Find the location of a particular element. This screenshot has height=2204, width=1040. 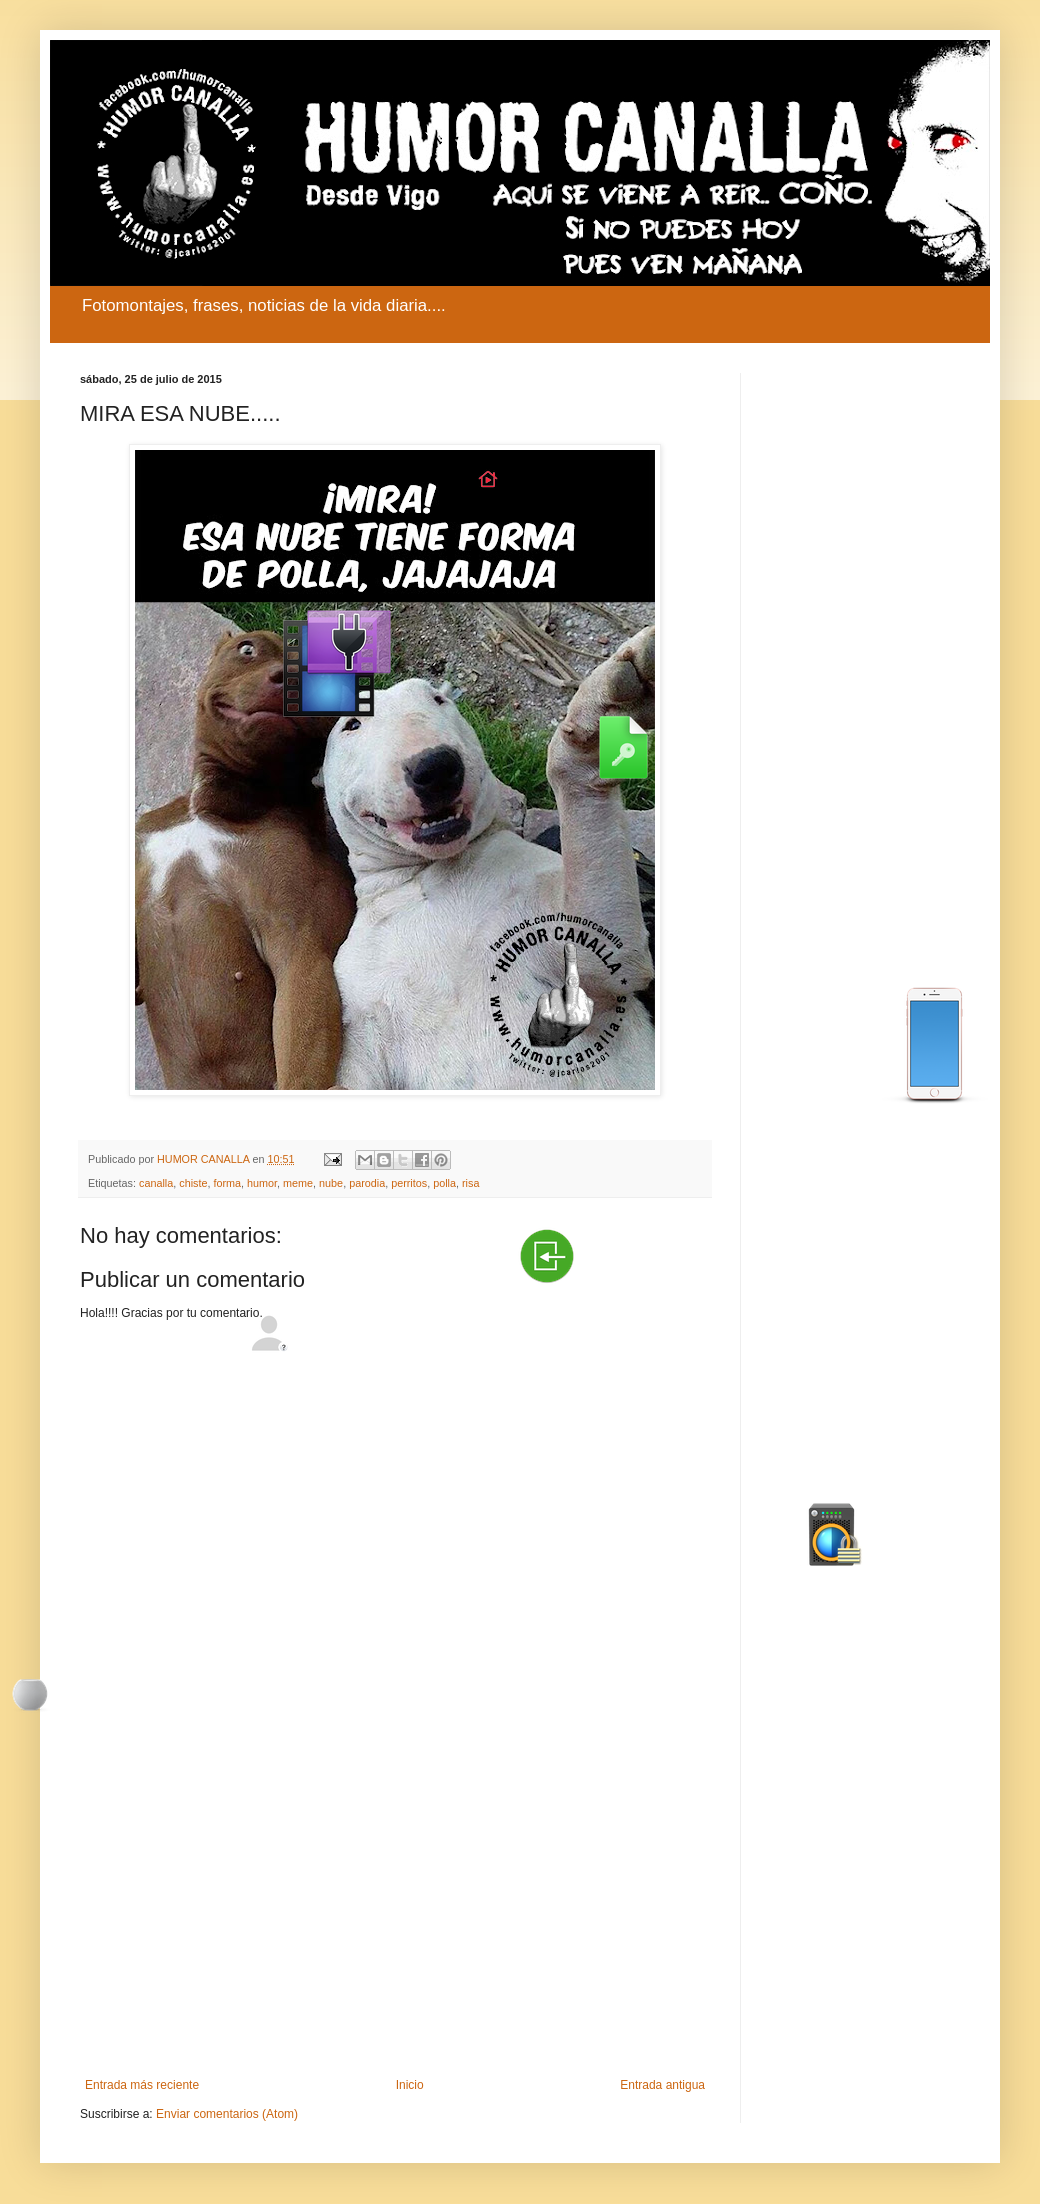

log out of the current session is located at coordinates (547, 1256).